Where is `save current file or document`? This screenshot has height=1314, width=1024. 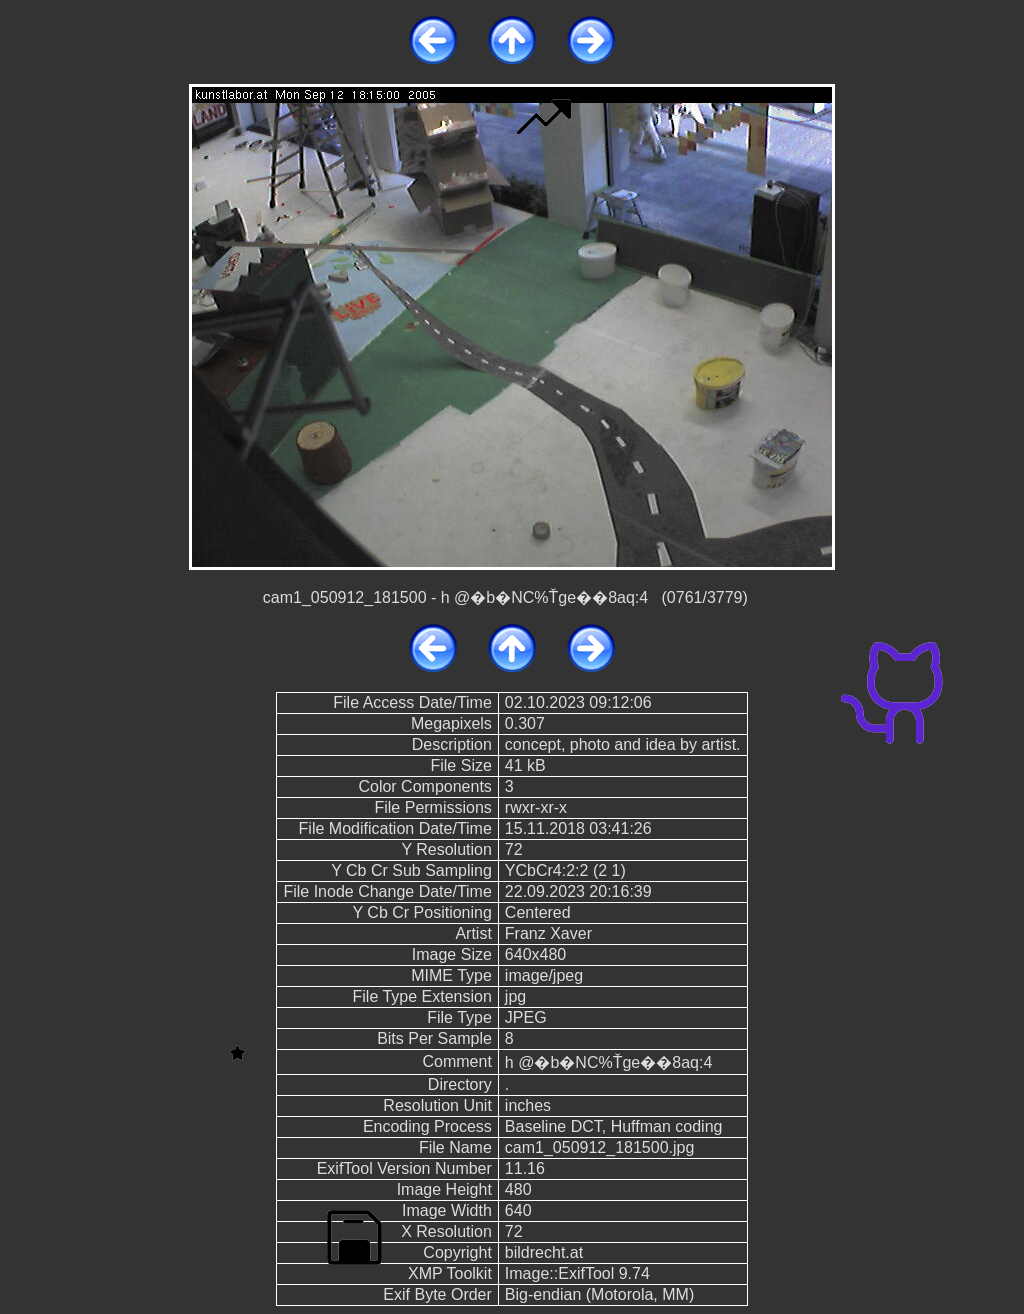
save current file or document is located at coordinates (354, 1237).